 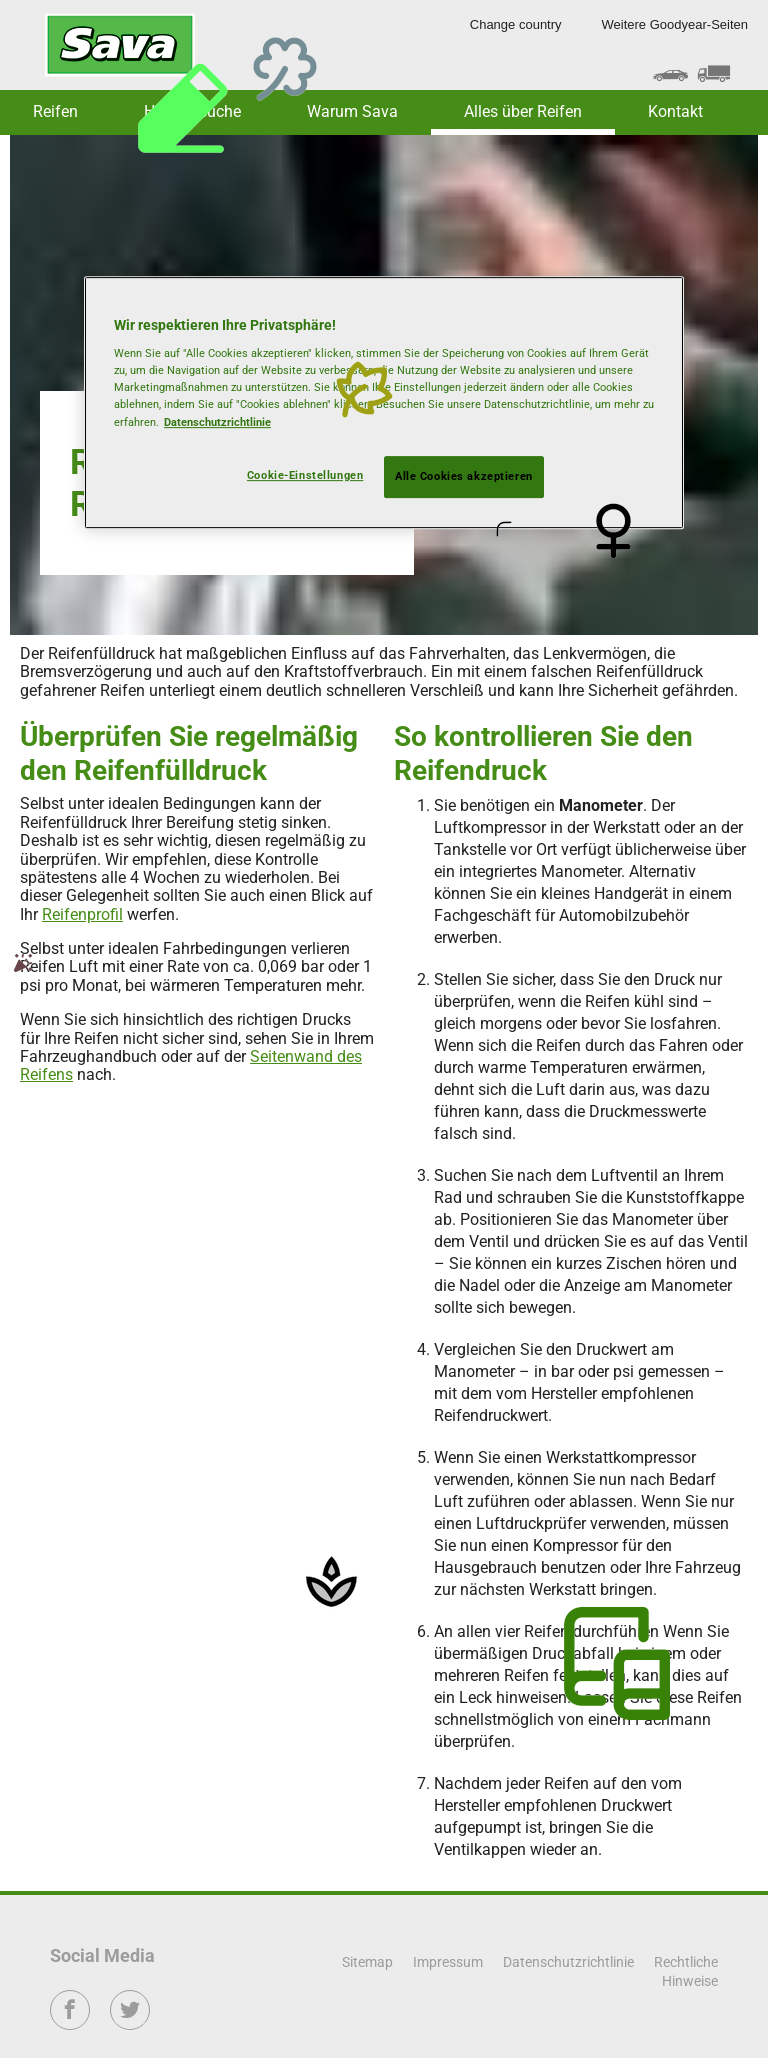 I want to click on apply iOS-style rounded corner to element, so click(x=504, y=529).